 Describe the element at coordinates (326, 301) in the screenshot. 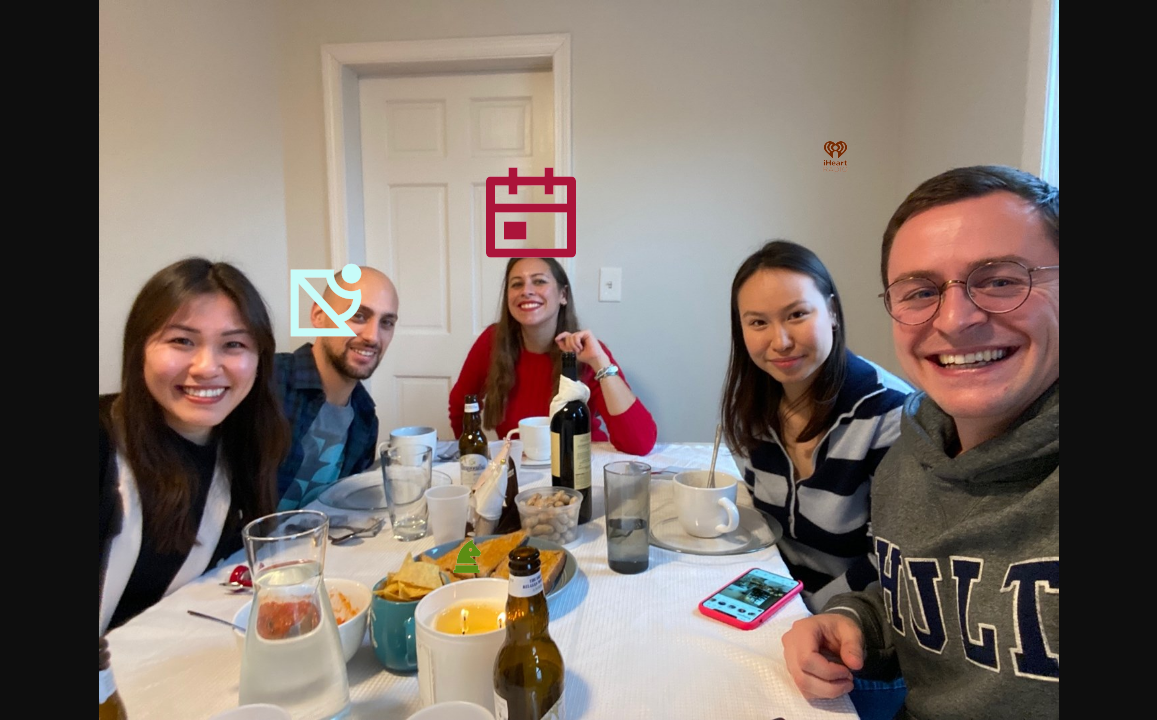

I see `remixicon logo` at that location.